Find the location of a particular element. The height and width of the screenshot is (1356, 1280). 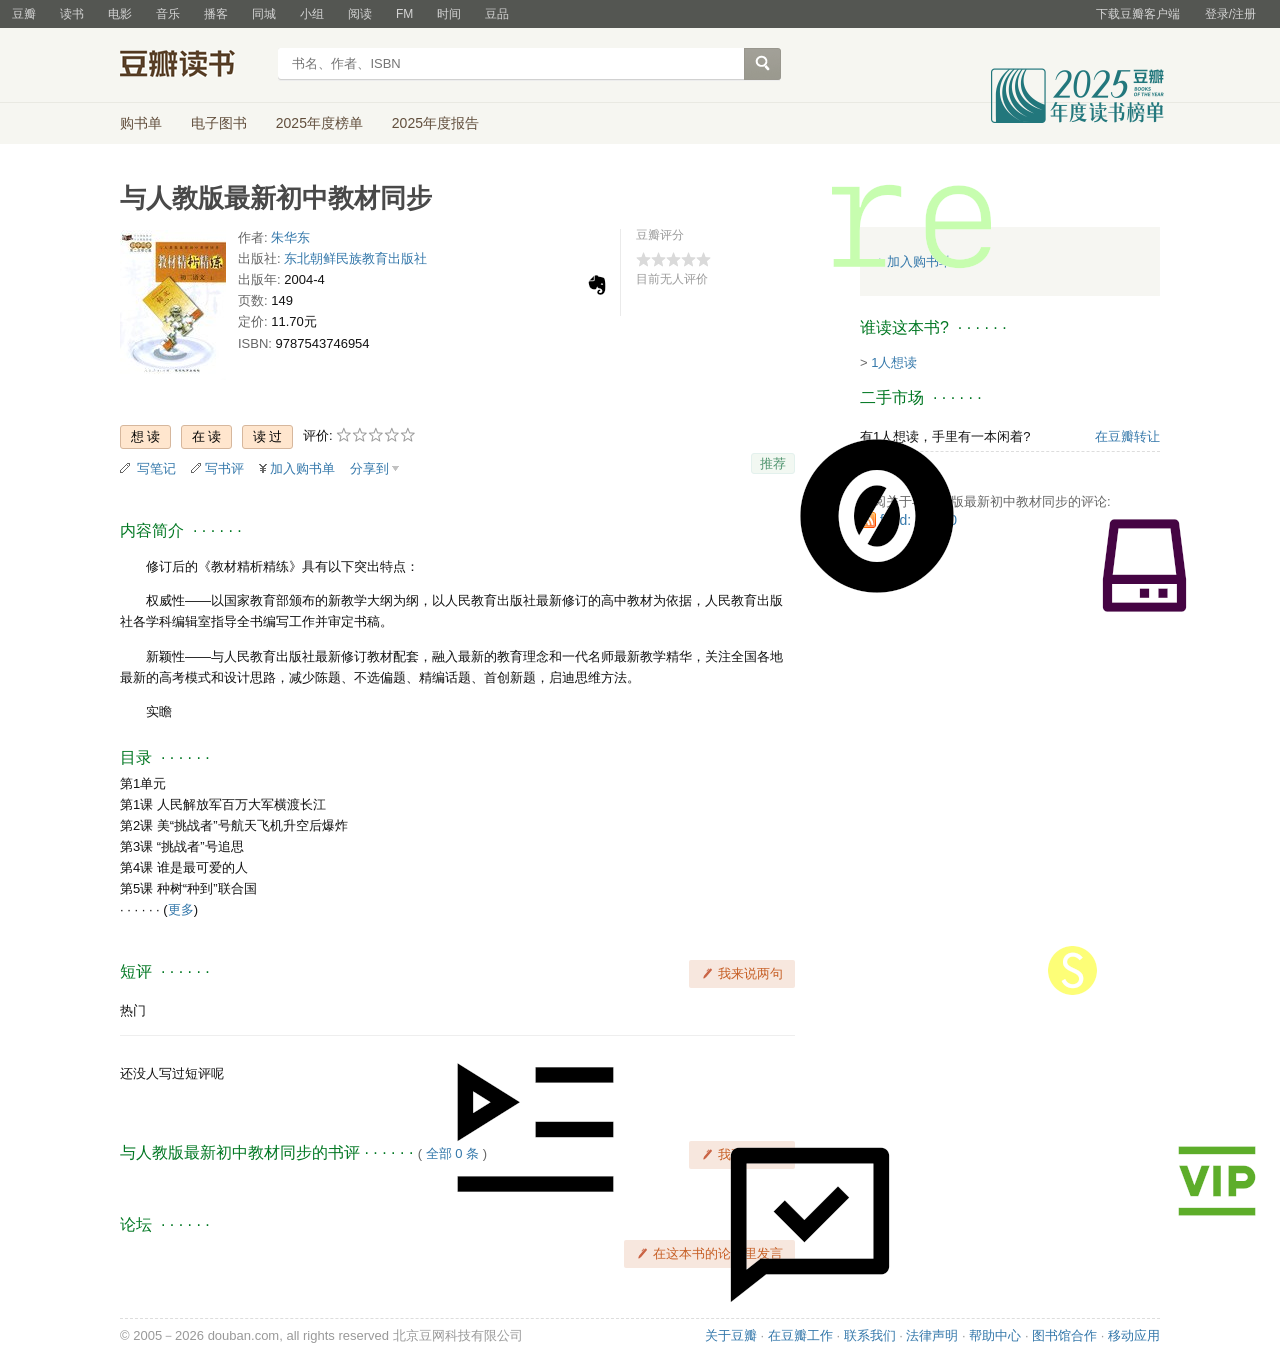

swiper javascript library logo is located at coordinates (1072, 970).